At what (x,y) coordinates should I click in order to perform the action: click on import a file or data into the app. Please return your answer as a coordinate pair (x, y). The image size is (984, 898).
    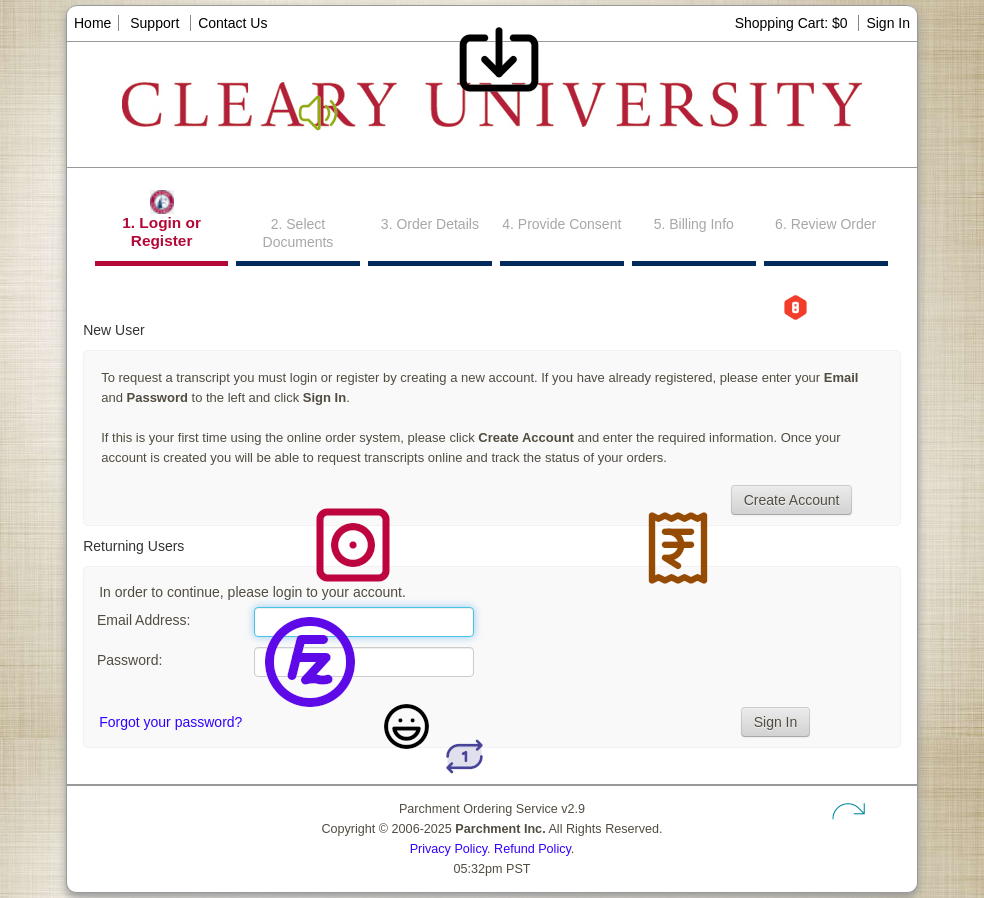
    Looking at the image, I should click on (499, 63).